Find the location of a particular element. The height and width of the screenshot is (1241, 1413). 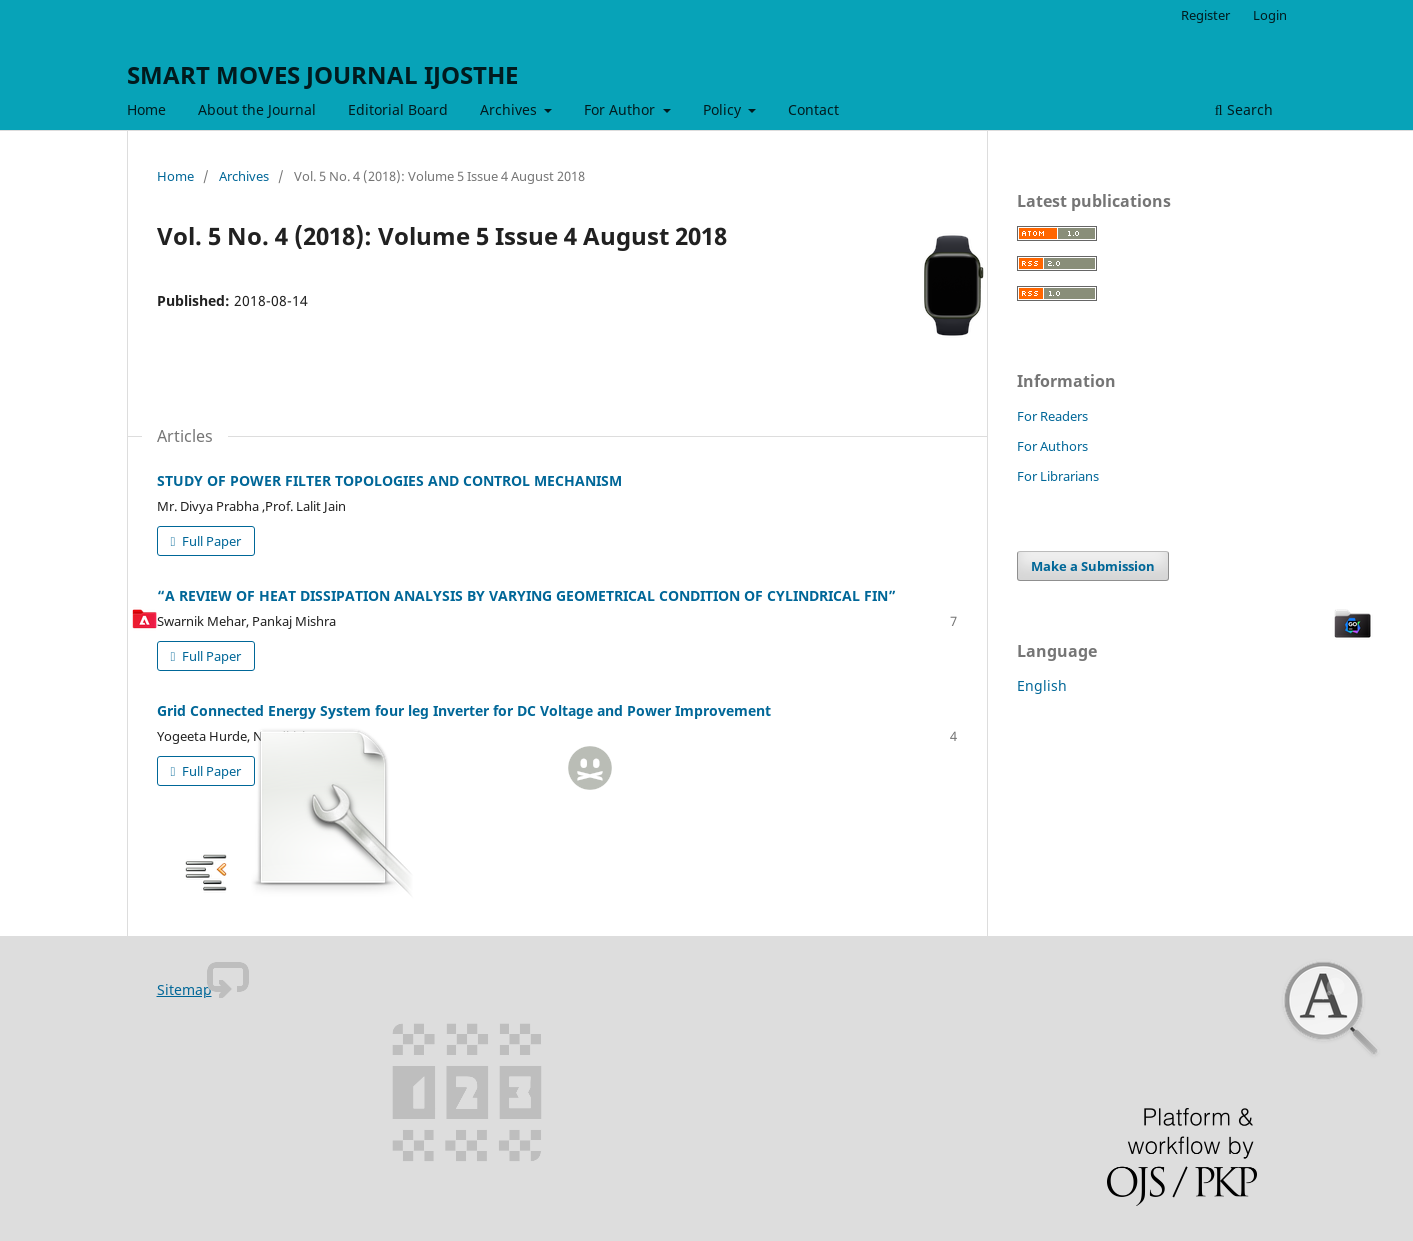

folder containing GoLand IDE projects is located at coordinates (1352, 624).